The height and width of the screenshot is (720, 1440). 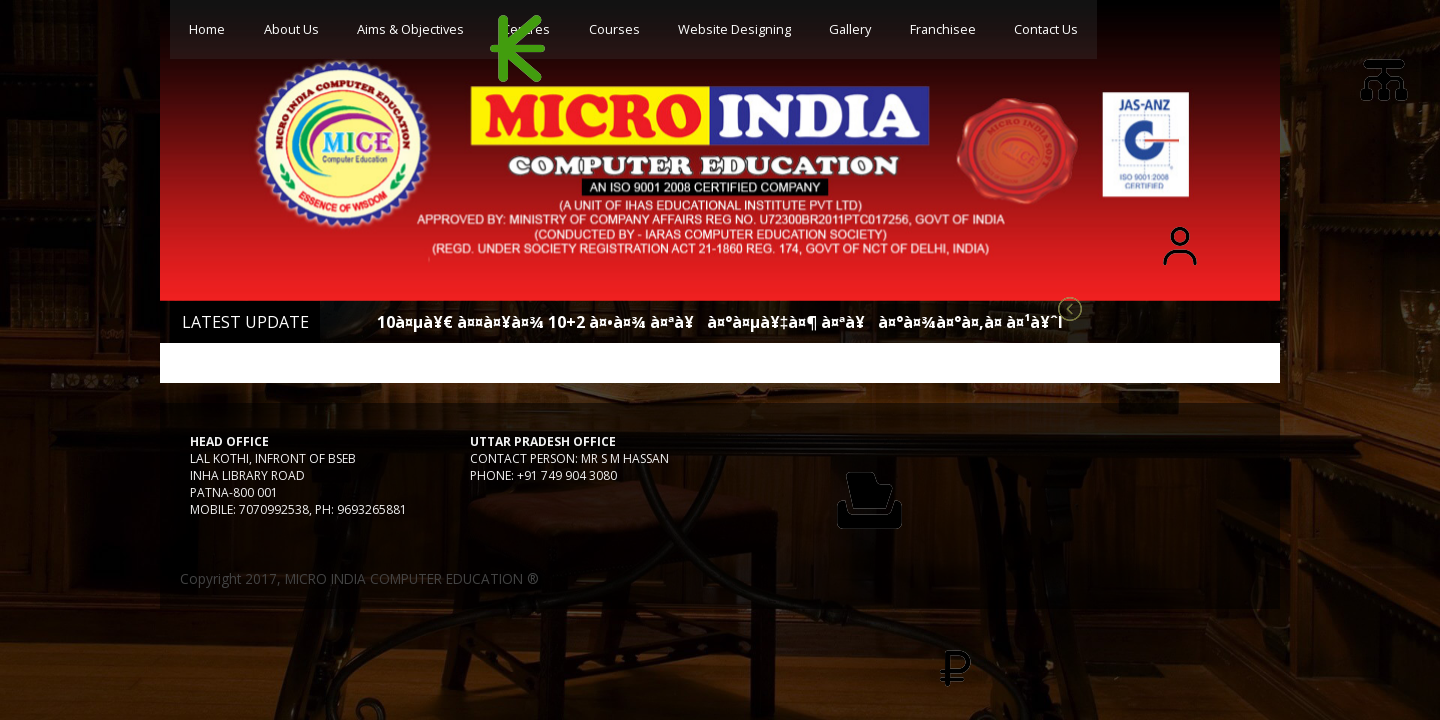 I want to click on access tissue box or hygiene supplies, so click(x=869, y=500).